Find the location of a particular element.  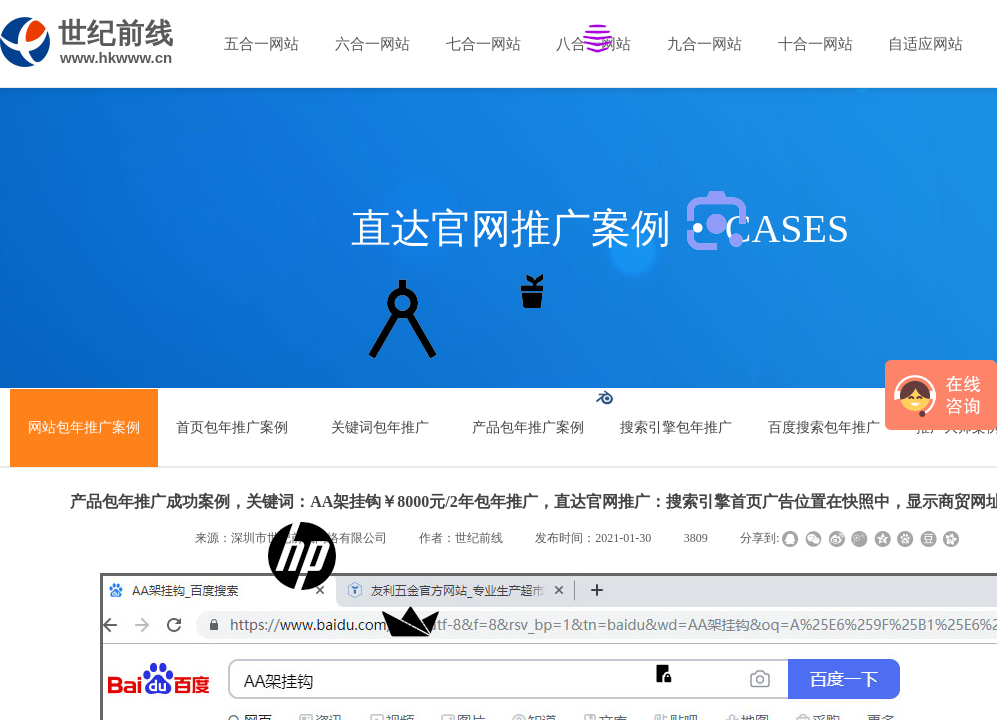

open google lens to search with your camera is located at coordinates (716, 220).